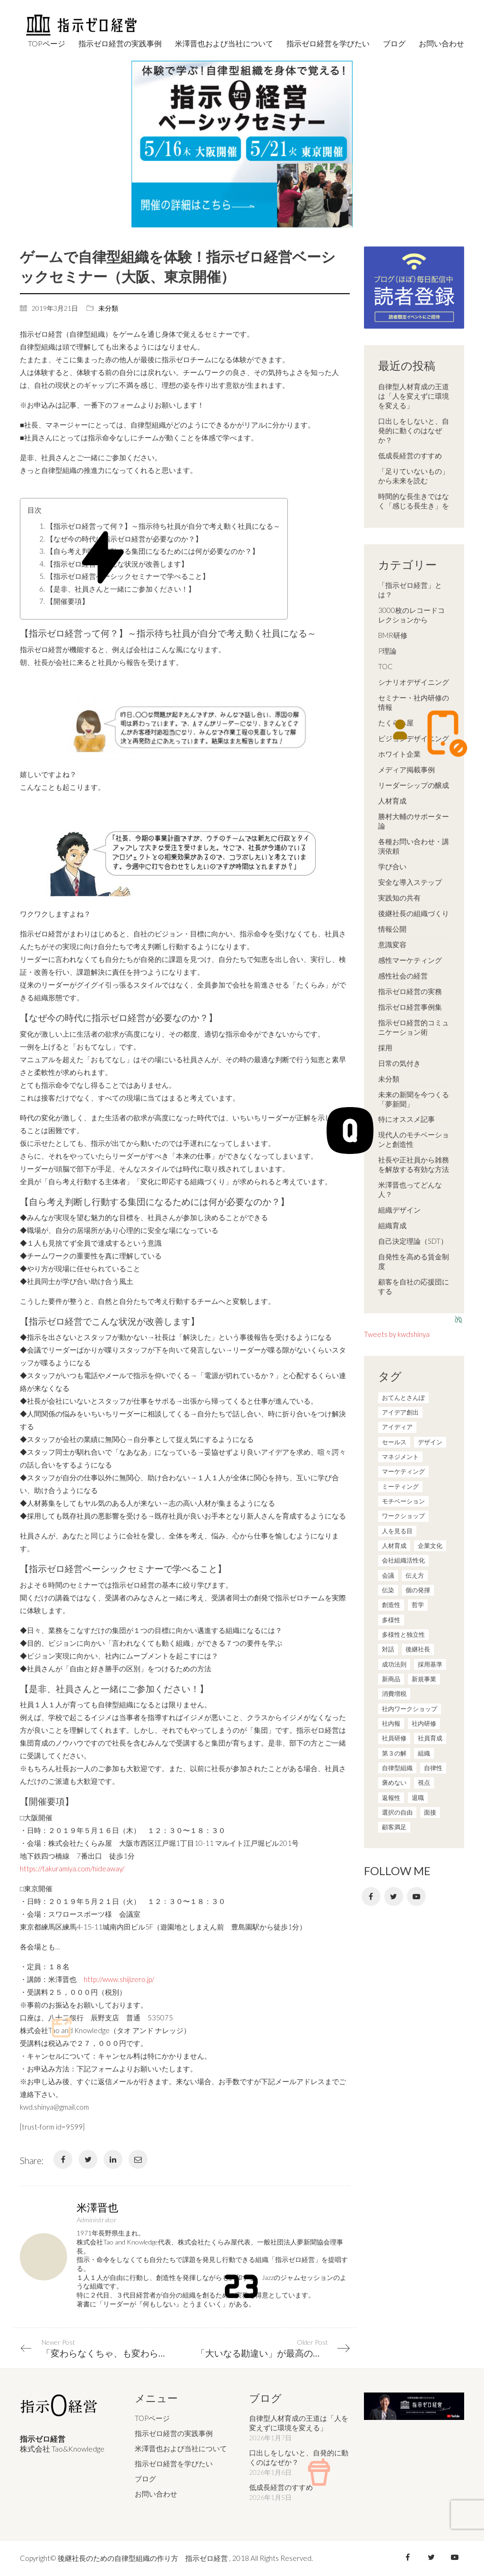 This screenshot has width=484, height=2576. Describe the element at coordinates (458, 1319) in the screenshot. I see `indicates respiratory function disabled or unavailable` at that location.